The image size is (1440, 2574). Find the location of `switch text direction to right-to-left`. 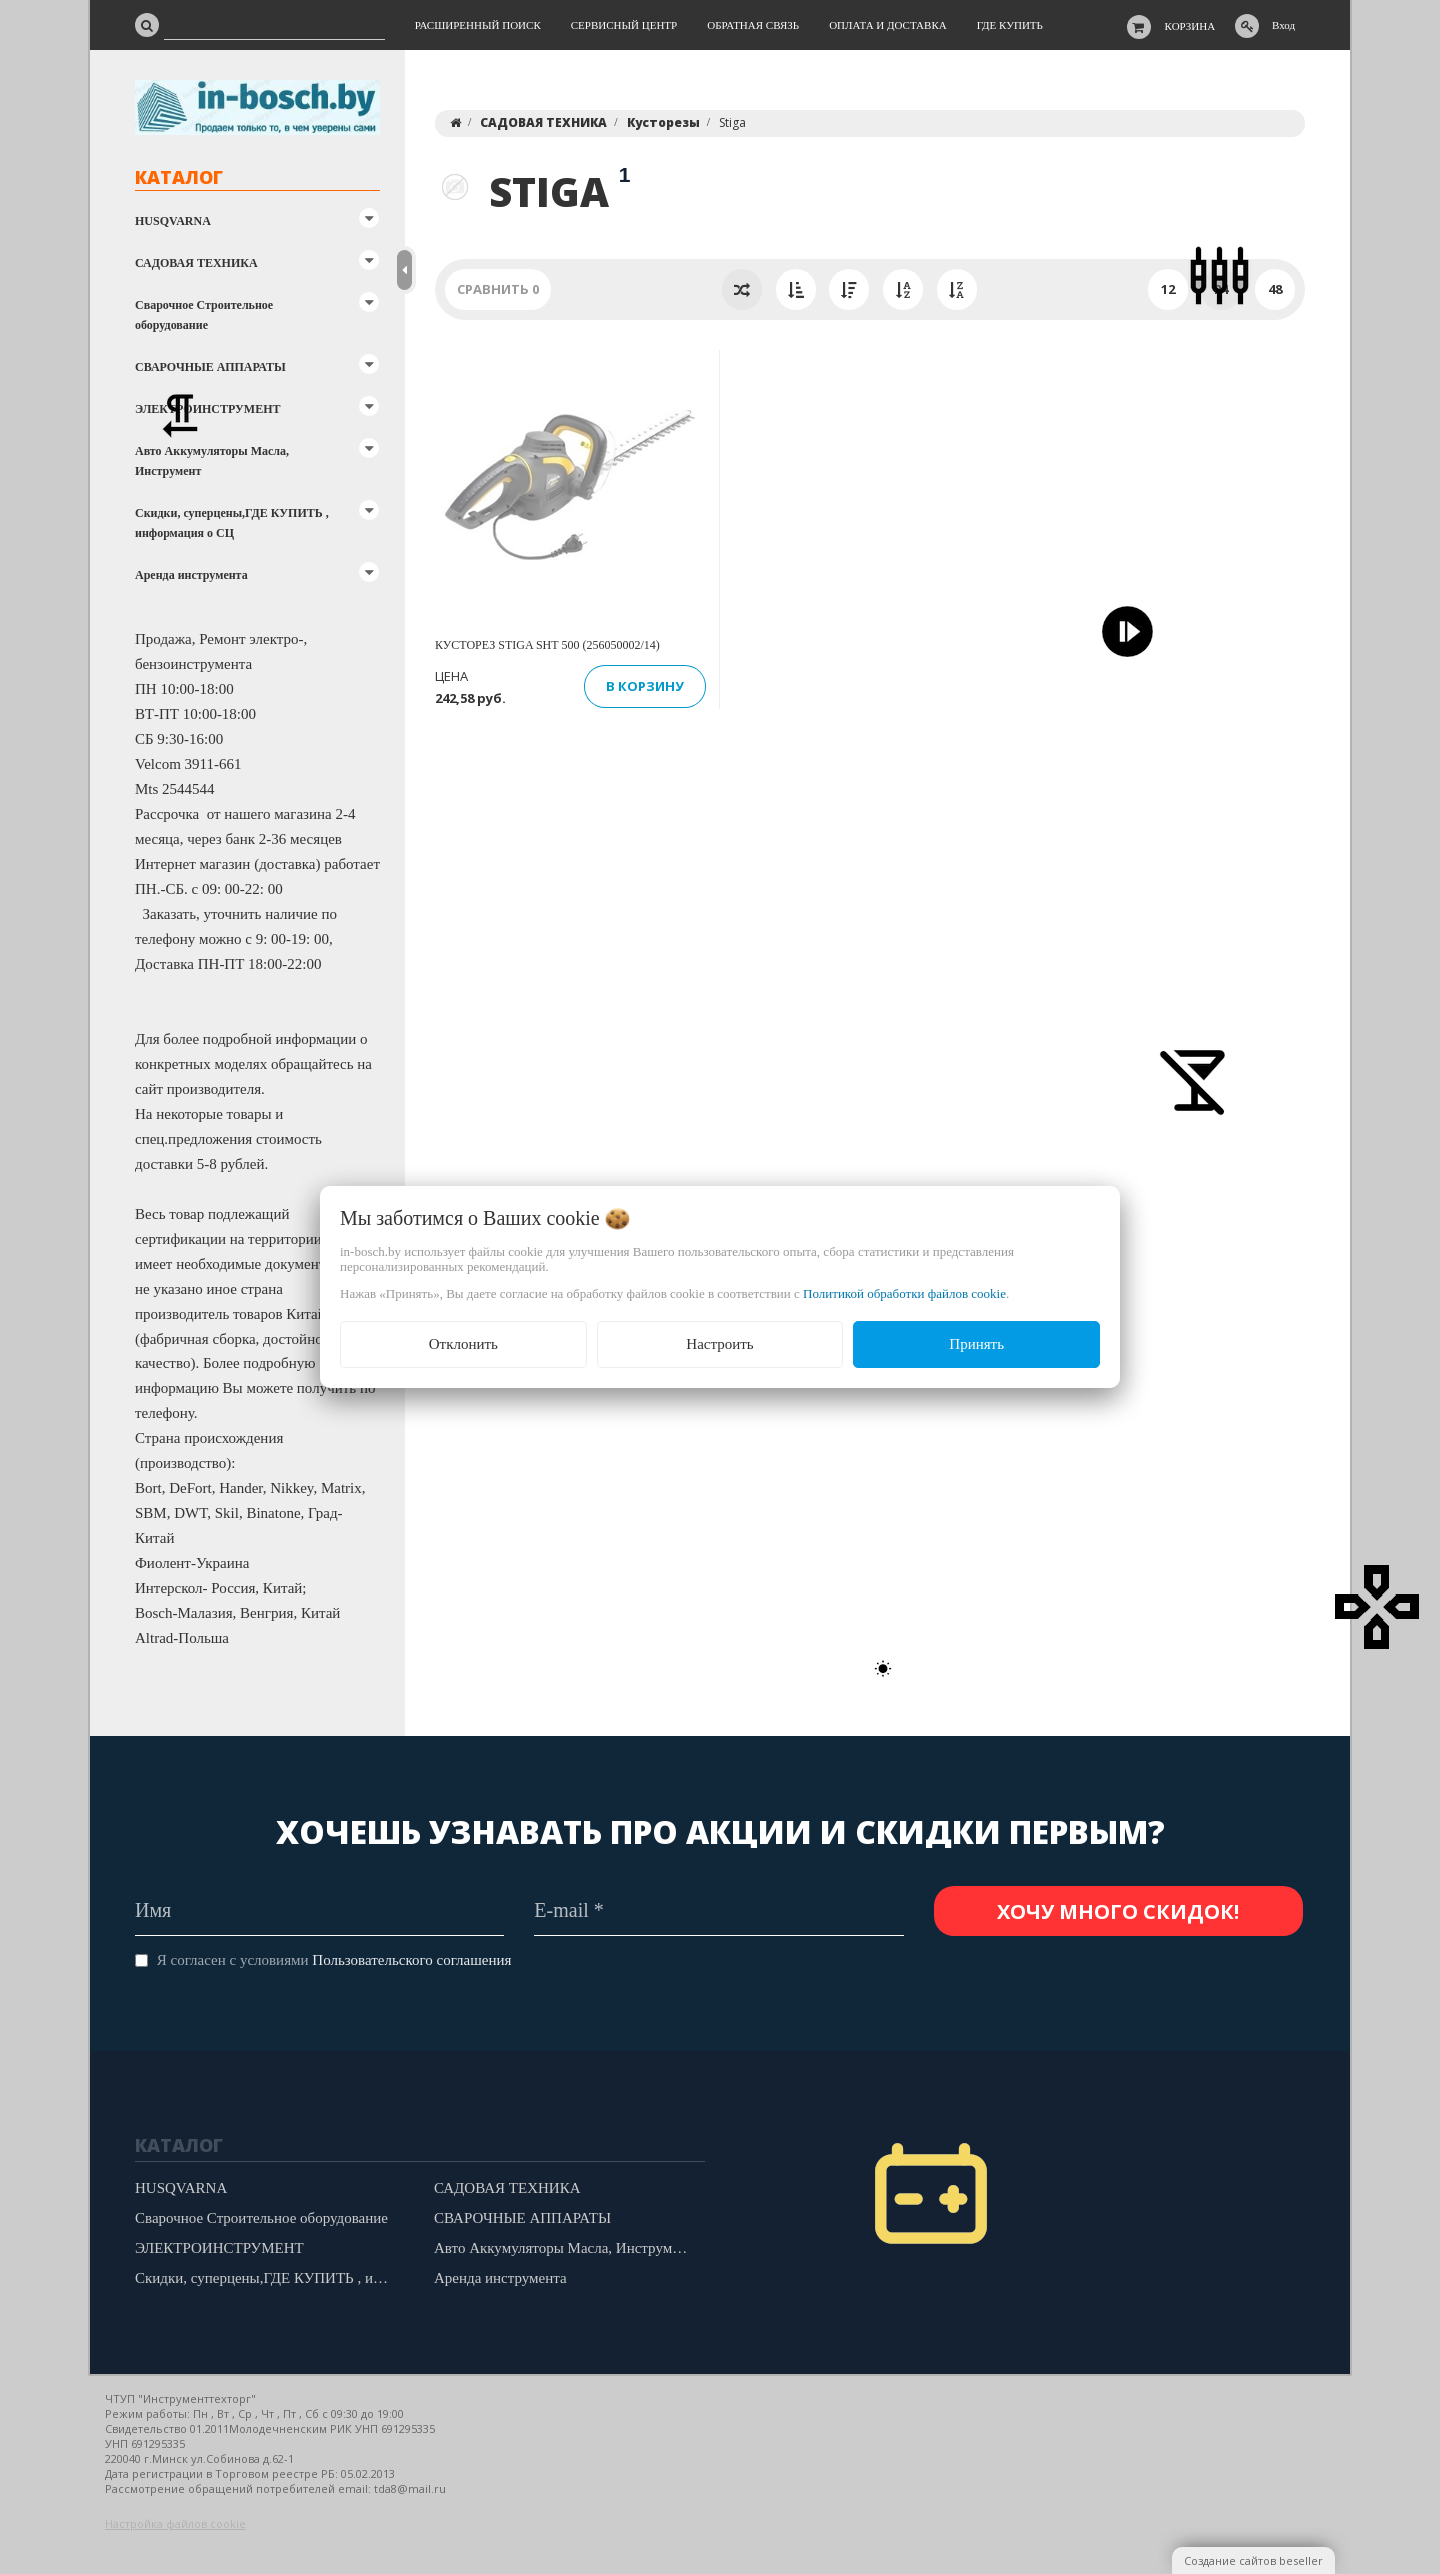

switch text direction to right-to-left is located at coordinates (180, 416).